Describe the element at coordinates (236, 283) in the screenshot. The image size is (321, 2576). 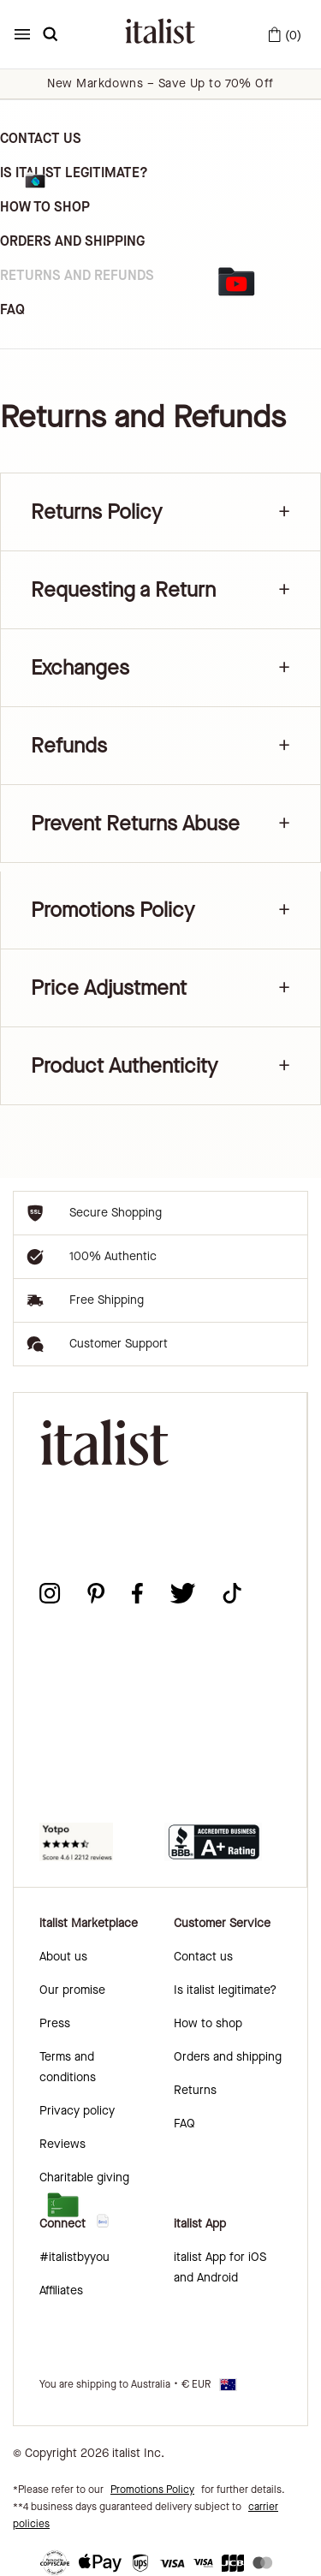
I see `open folder containing youtube downloads` at that location.